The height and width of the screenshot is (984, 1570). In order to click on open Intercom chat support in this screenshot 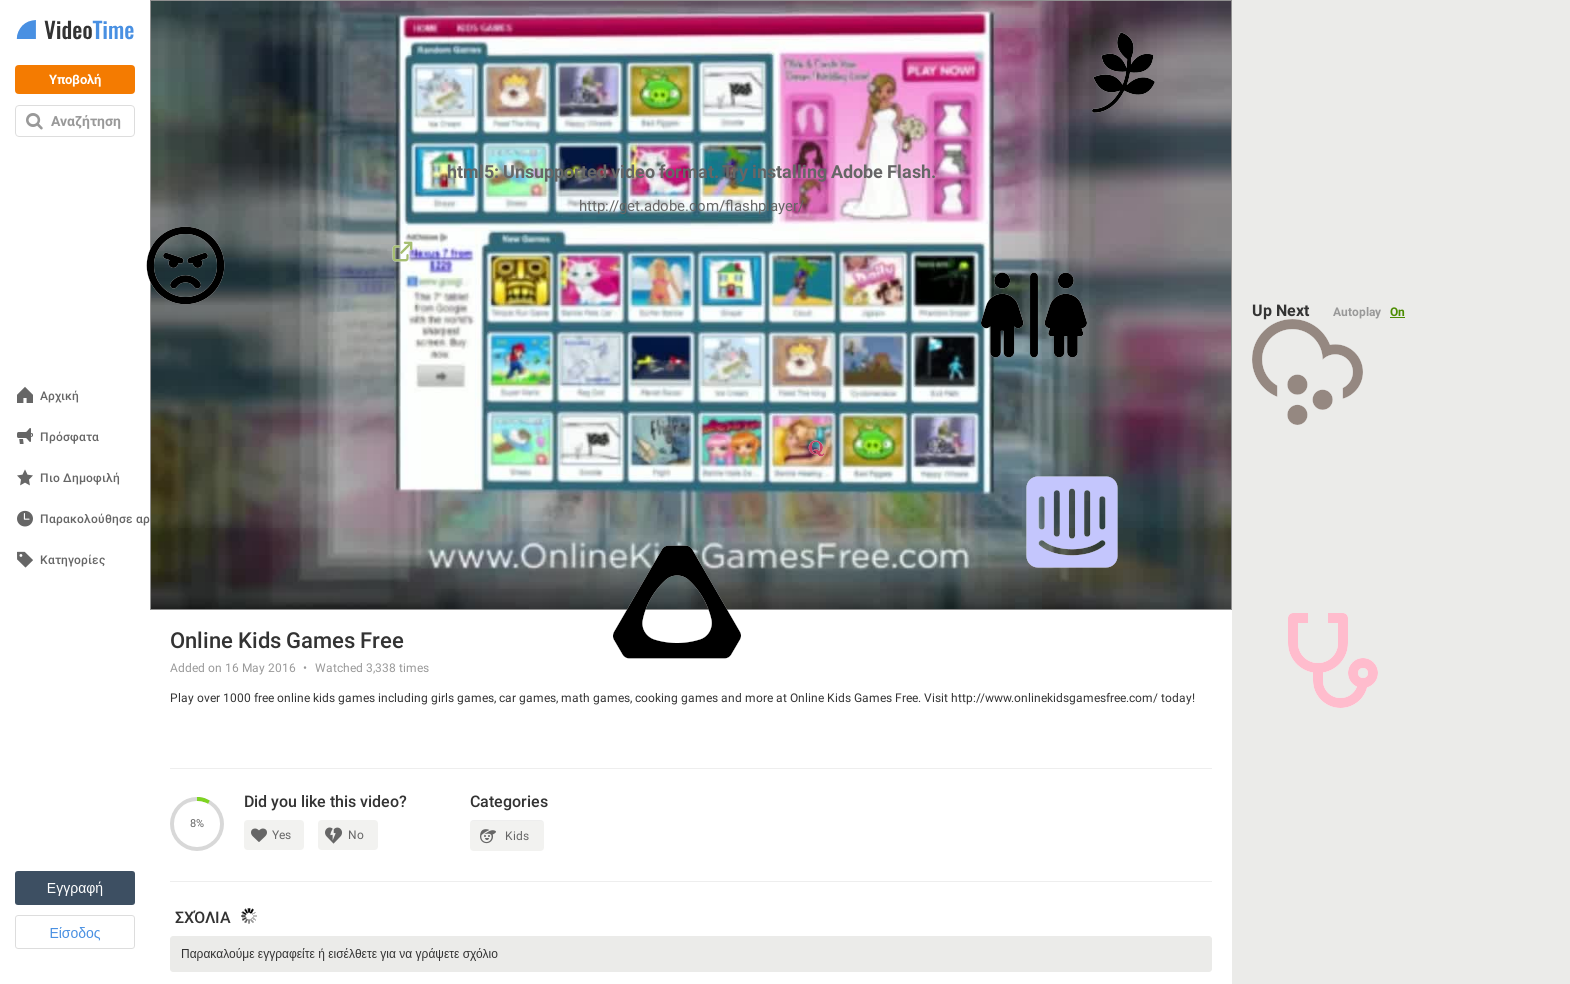, I will do `click(1072, 522)`.